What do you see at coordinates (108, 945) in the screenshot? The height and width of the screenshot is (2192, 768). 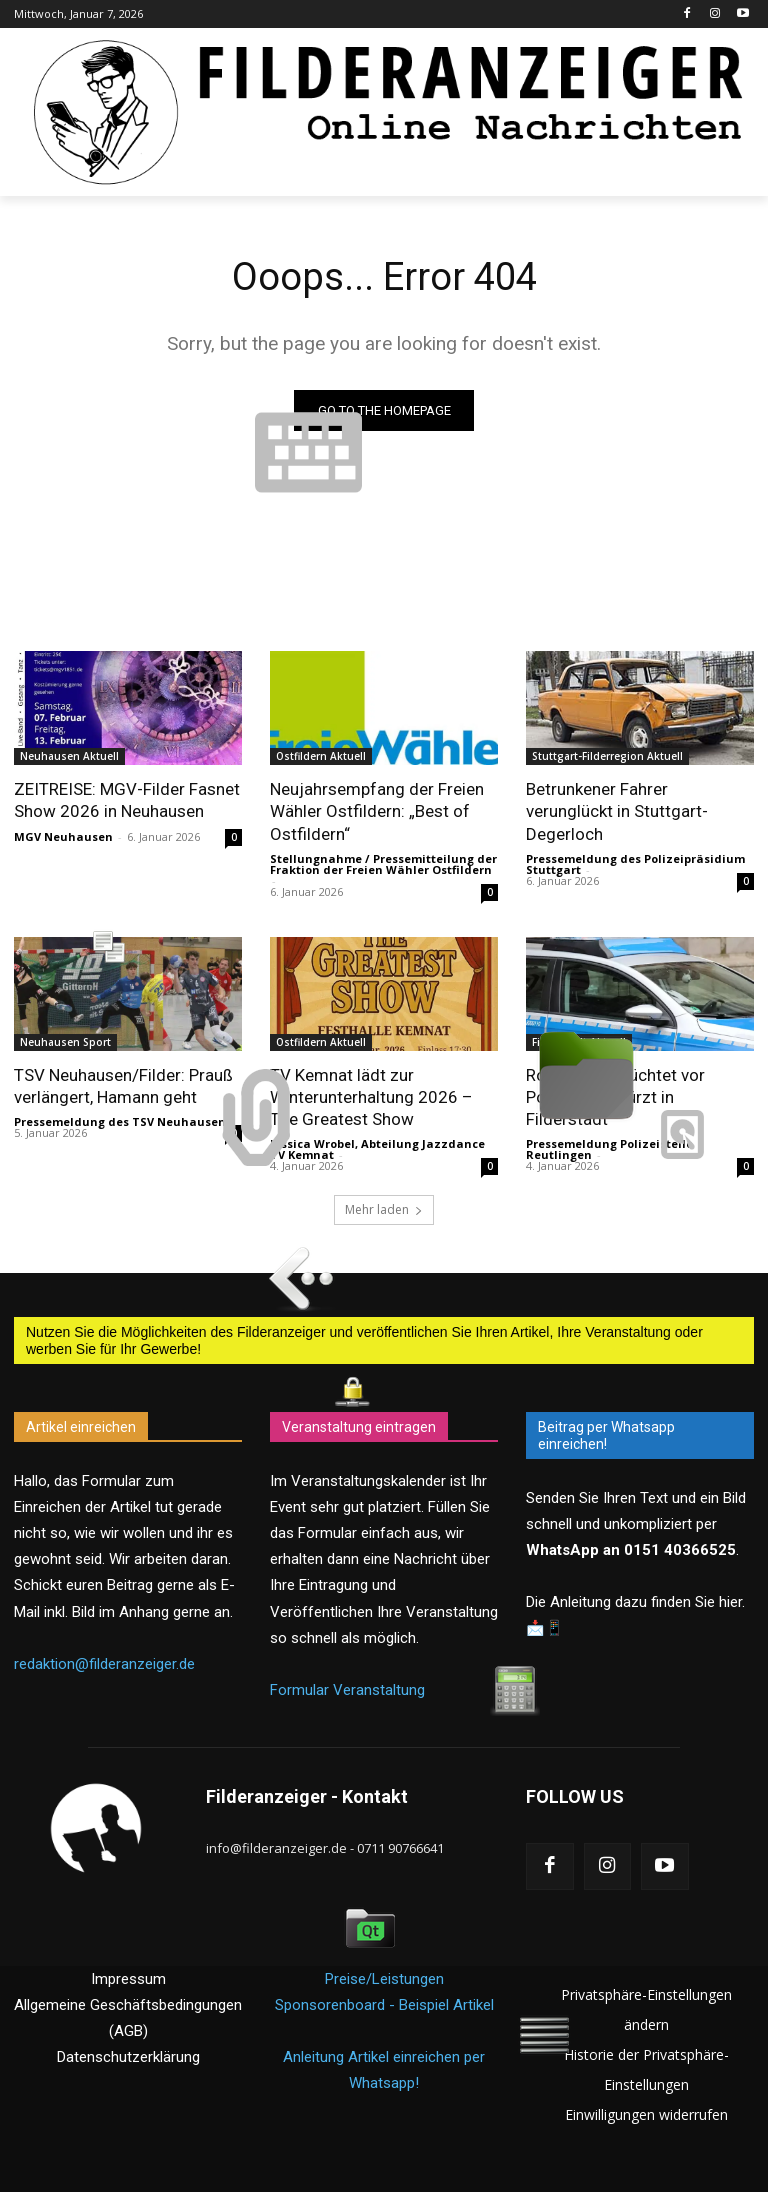 I see `copy selected content to clipboard` at bounding box center [108, 945].